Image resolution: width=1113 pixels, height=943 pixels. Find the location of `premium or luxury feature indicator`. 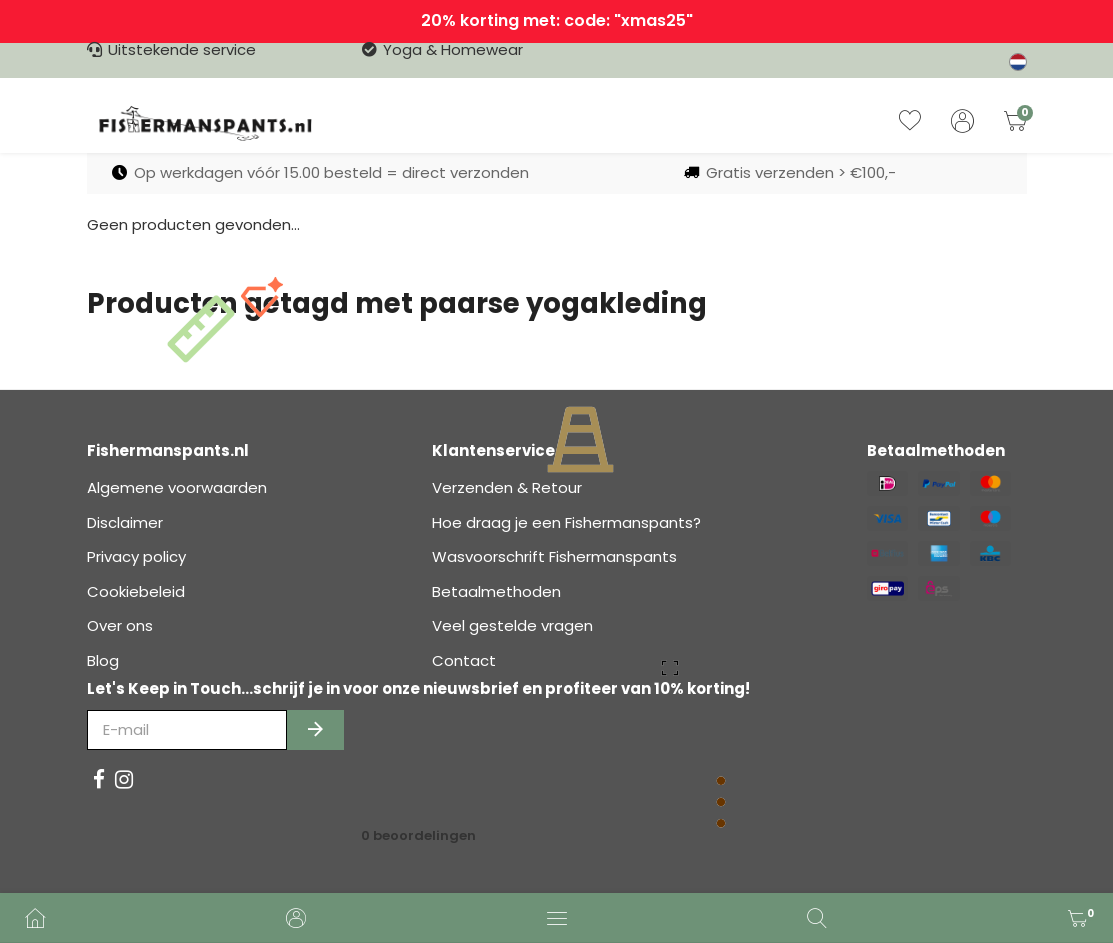

premium or luxury feature indicator is located at coordinates (262, 298).